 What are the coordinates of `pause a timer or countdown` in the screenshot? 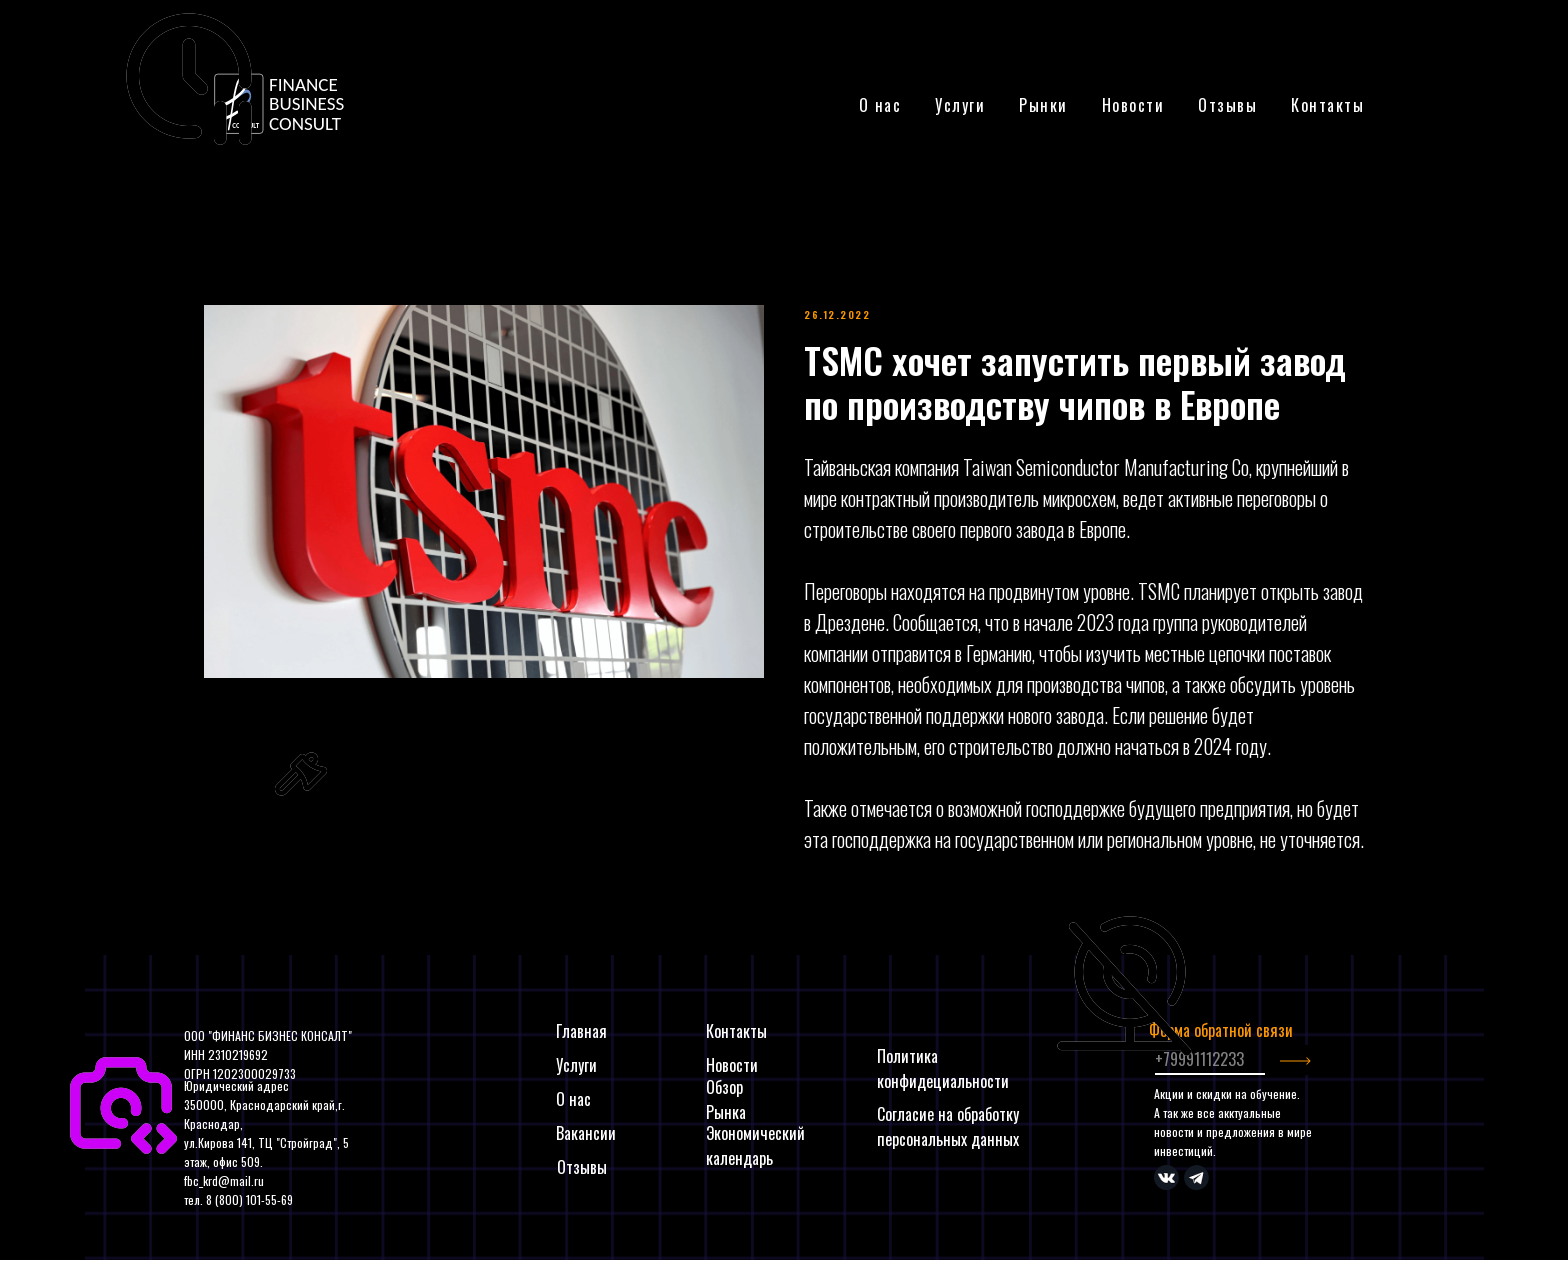 It's located at (189, 76).